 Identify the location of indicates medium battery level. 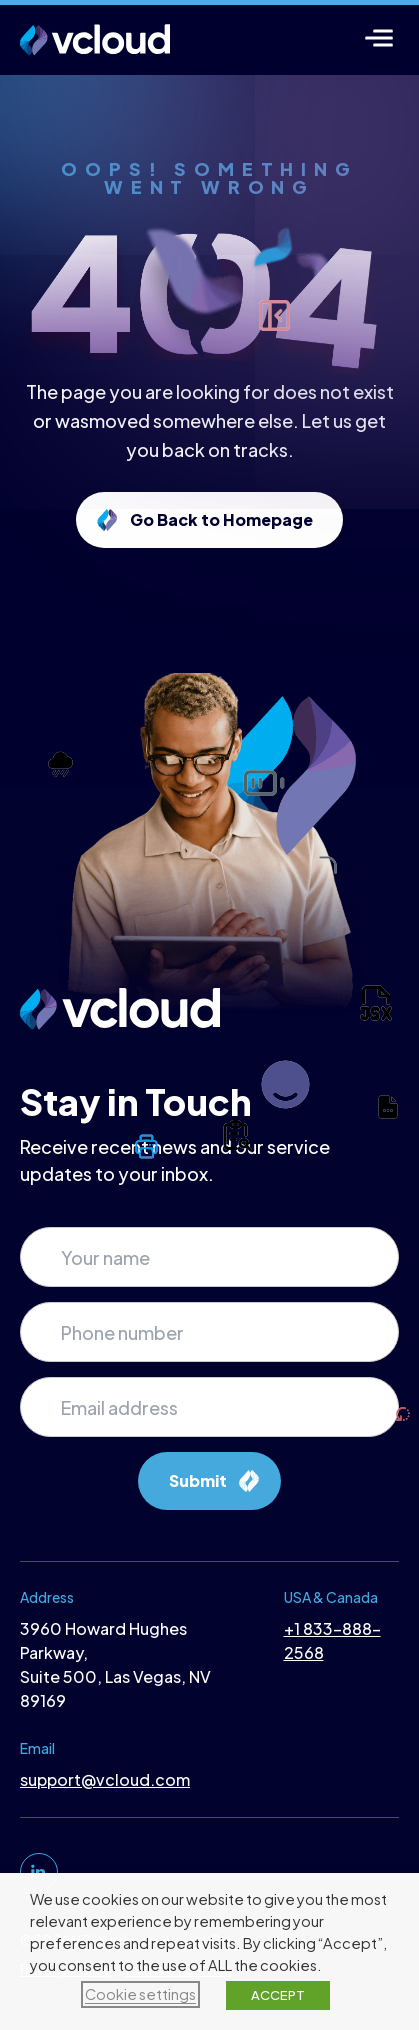
(264, 783).